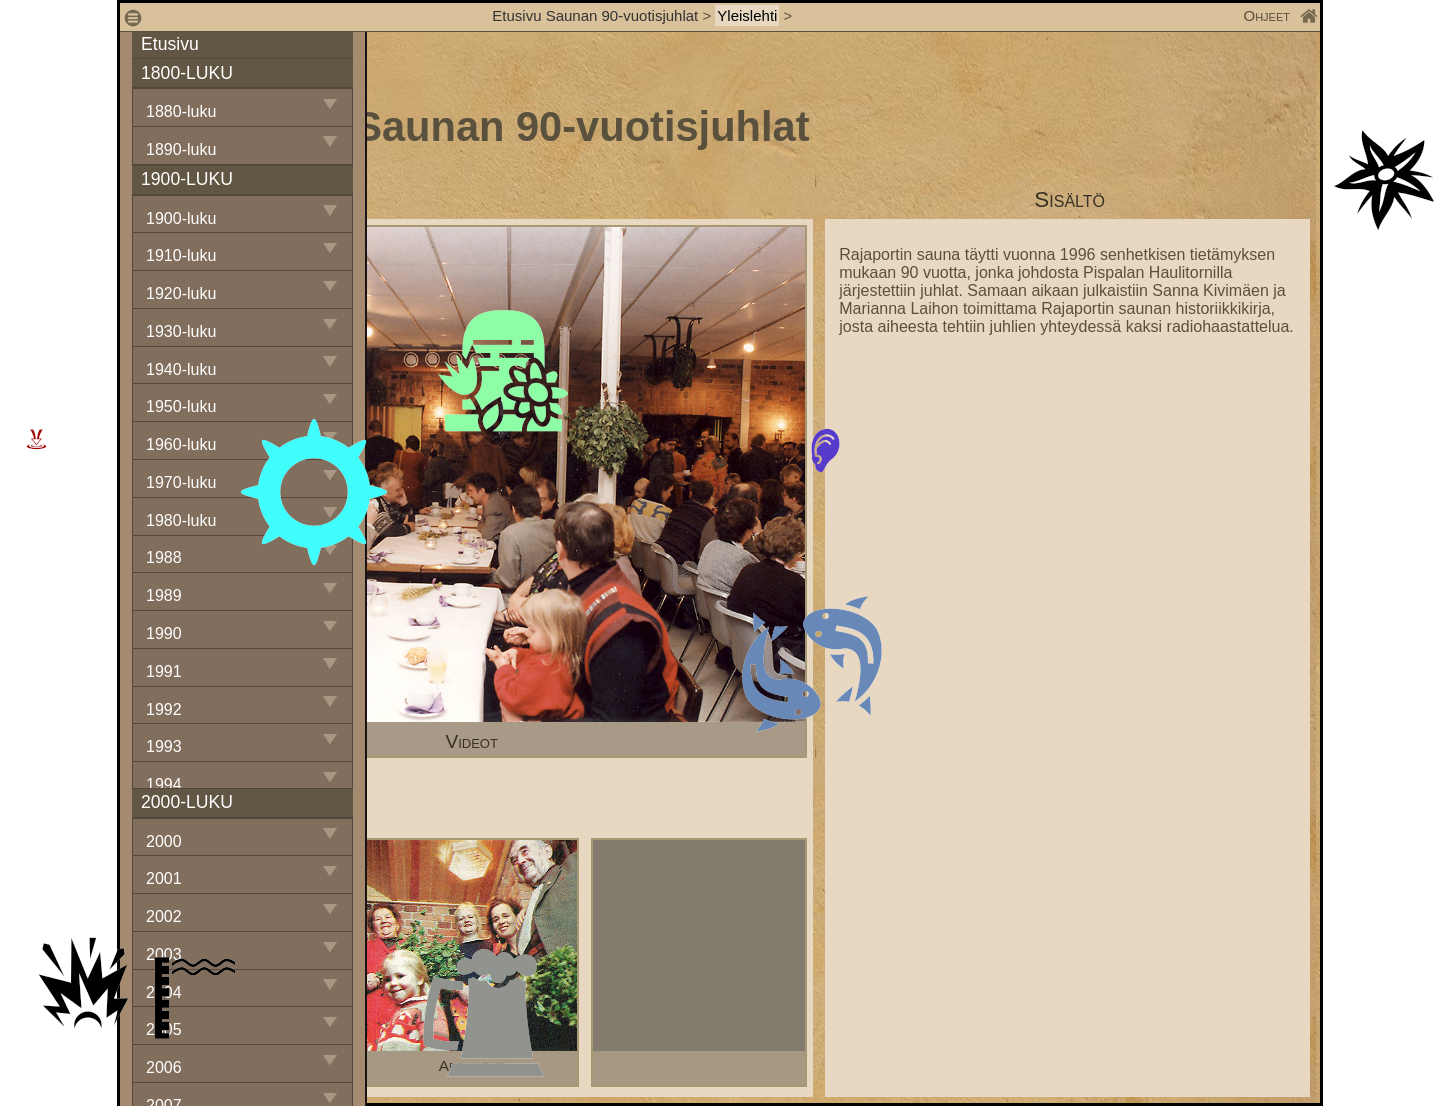 This screenshot has height=1106, width=1440. Describe the element at coordinates (485, 1013) in the screenshot. I see `access a tavern or pub location in-game` at that location.